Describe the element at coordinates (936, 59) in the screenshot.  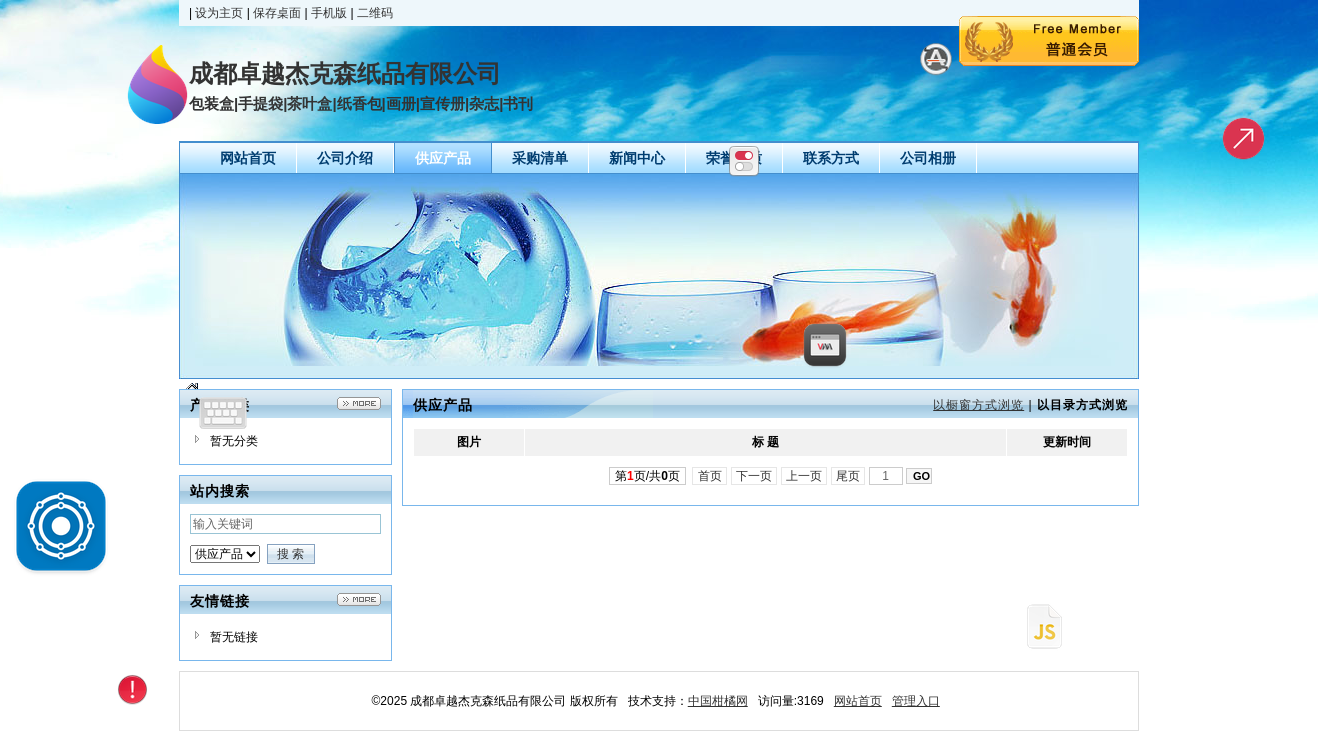
I see `open the software update manager` at that location.